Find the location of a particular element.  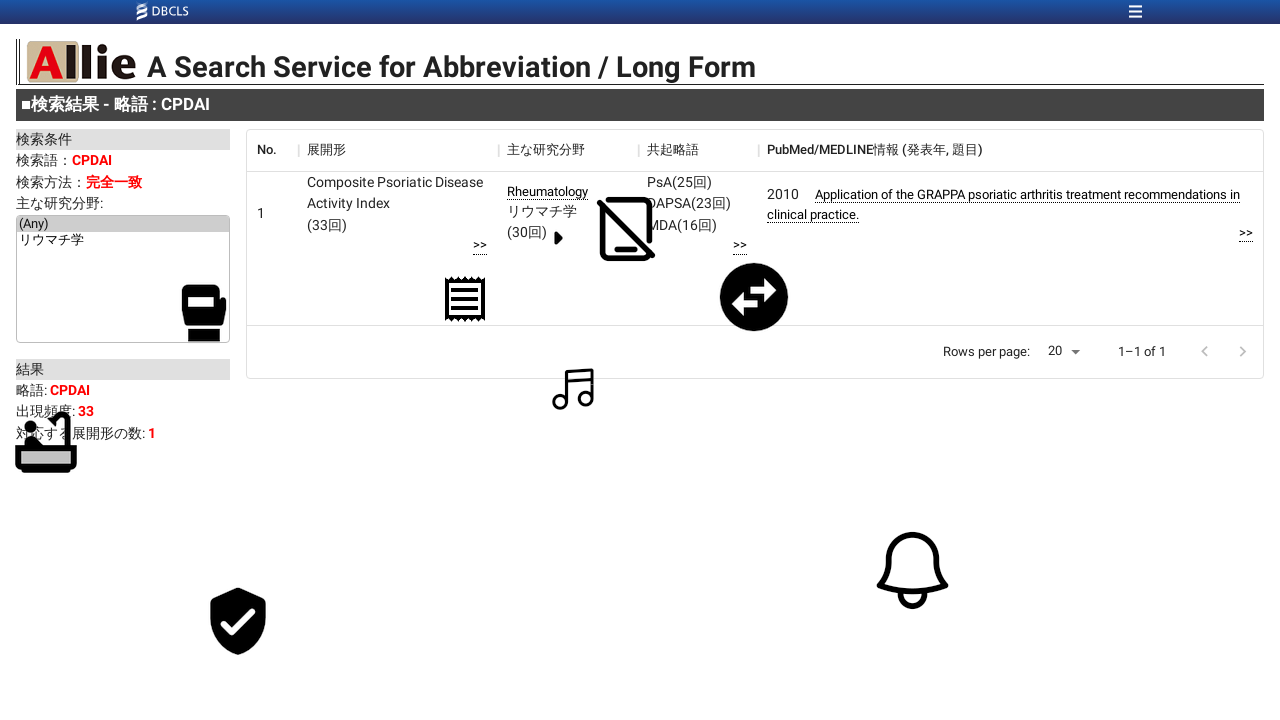

access MMA or boxing-related content is located at coordinates (204, 313).